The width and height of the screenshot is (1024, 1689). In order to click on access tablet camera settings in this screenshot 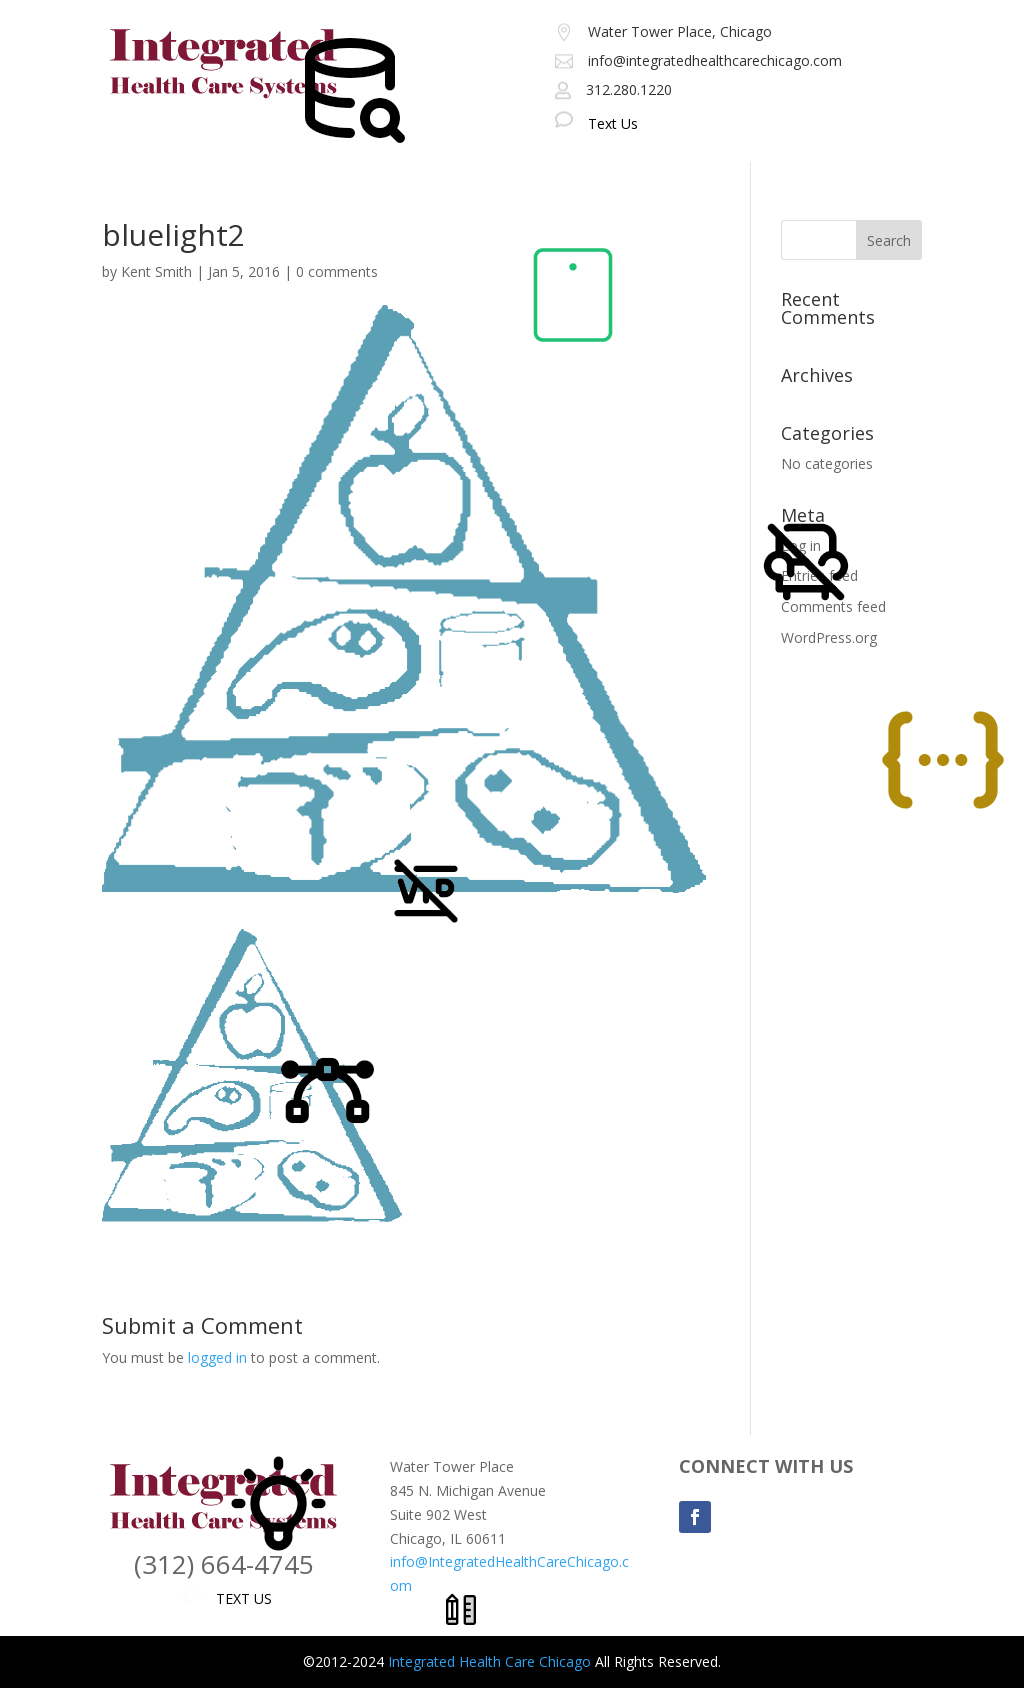, I will do `click(573, 295)`.